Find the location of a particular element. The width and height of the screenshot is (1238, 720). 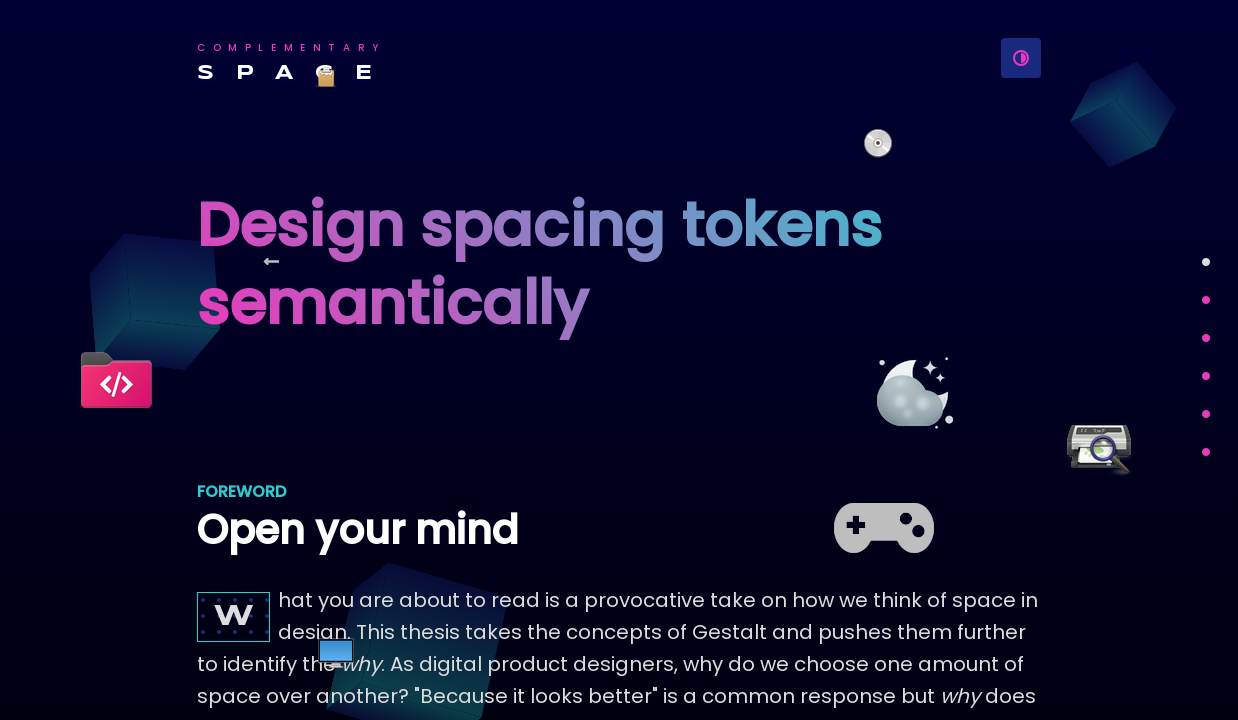

indicates a task or assignment is overdue is located at coordinates (326, 77).